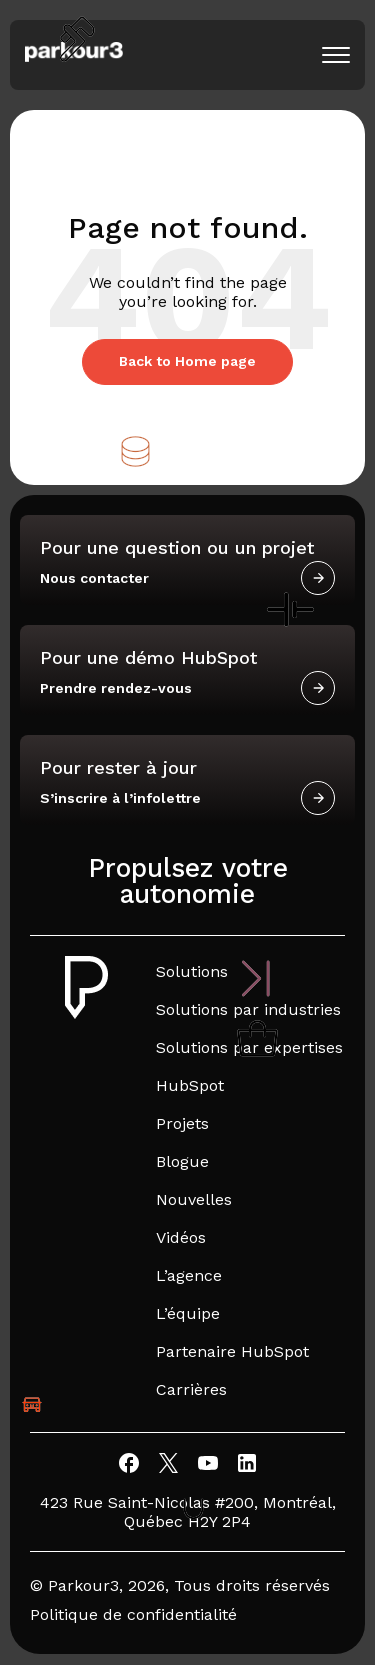 The image size is (375, 1665). Describe the element at coordinates (135, 451) in the screenshot. I see `access database or data storage` at that location.